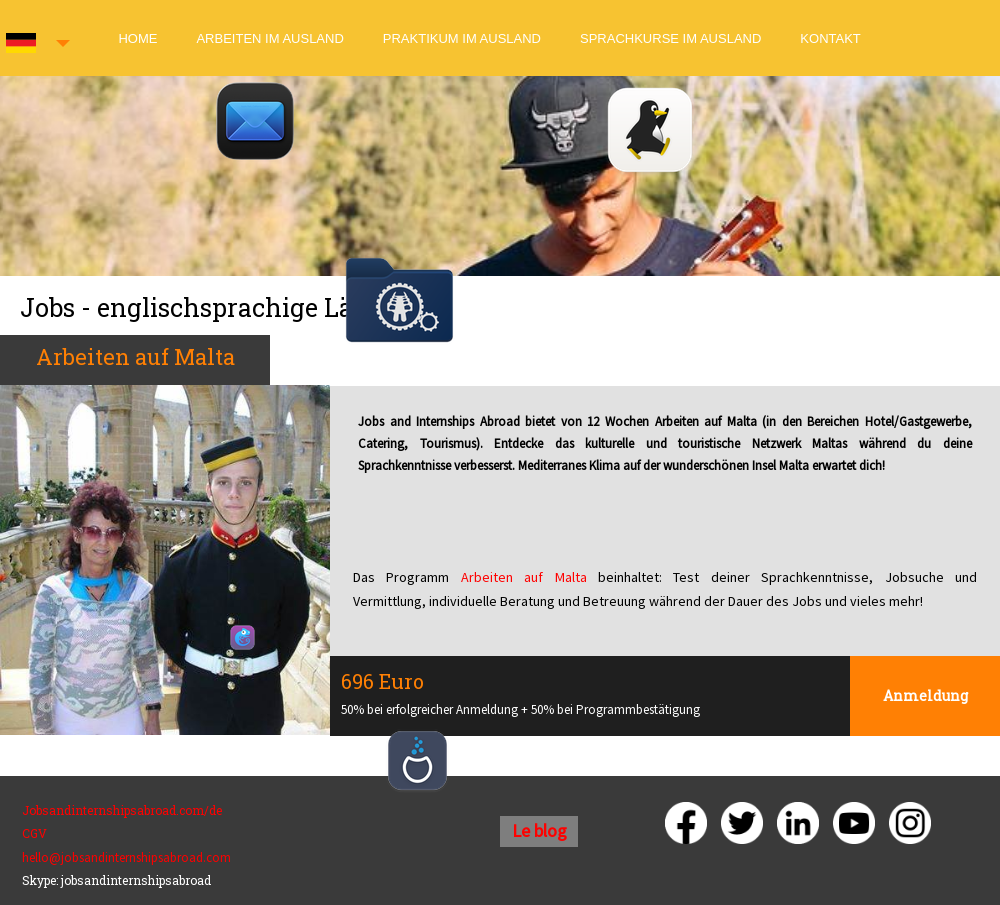 The width and height of the screenshot is (1000, 905). Describe the element at coordinates (255, 121) in the screenshot. I see `open the mail app` at that location.